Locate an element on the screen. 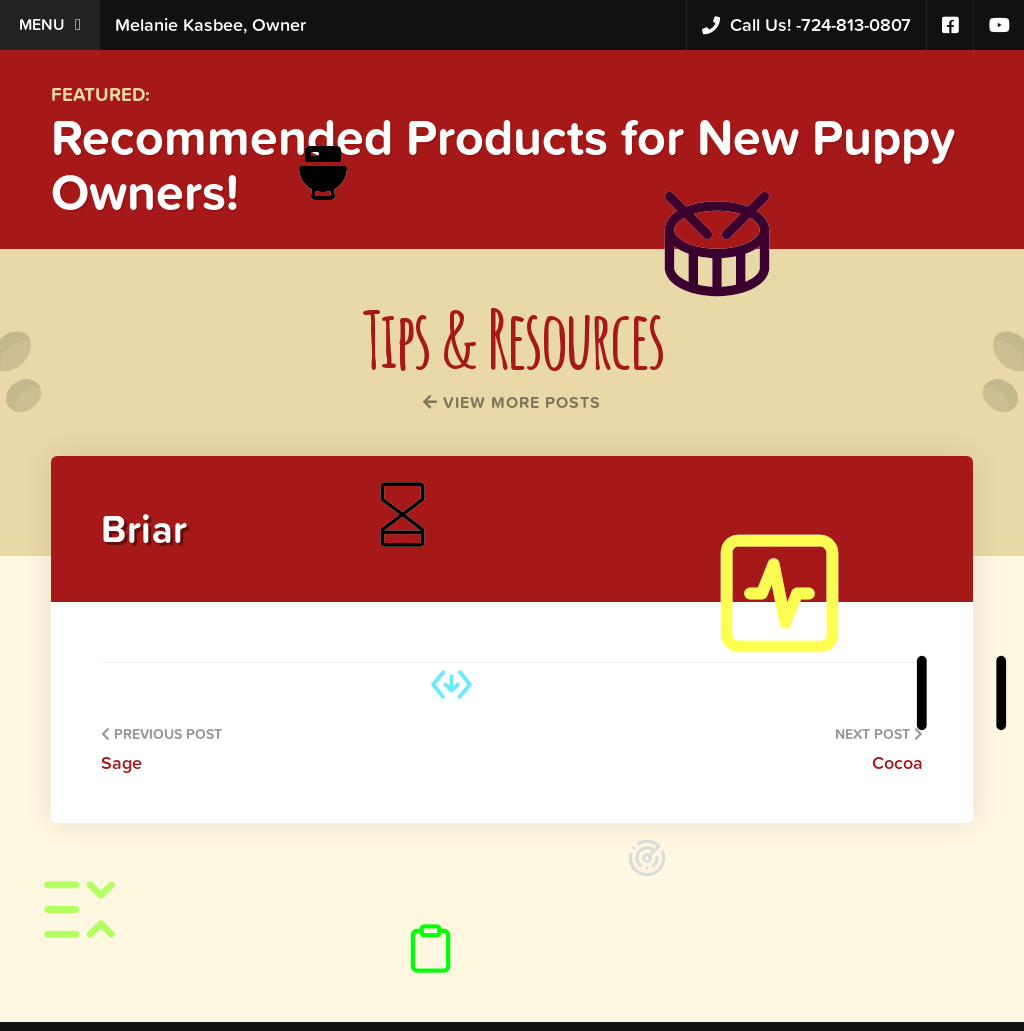 The height and width of the screenshot is (1031, 1024). scan for nearby devices or signals is located at coordinates (647, 858).